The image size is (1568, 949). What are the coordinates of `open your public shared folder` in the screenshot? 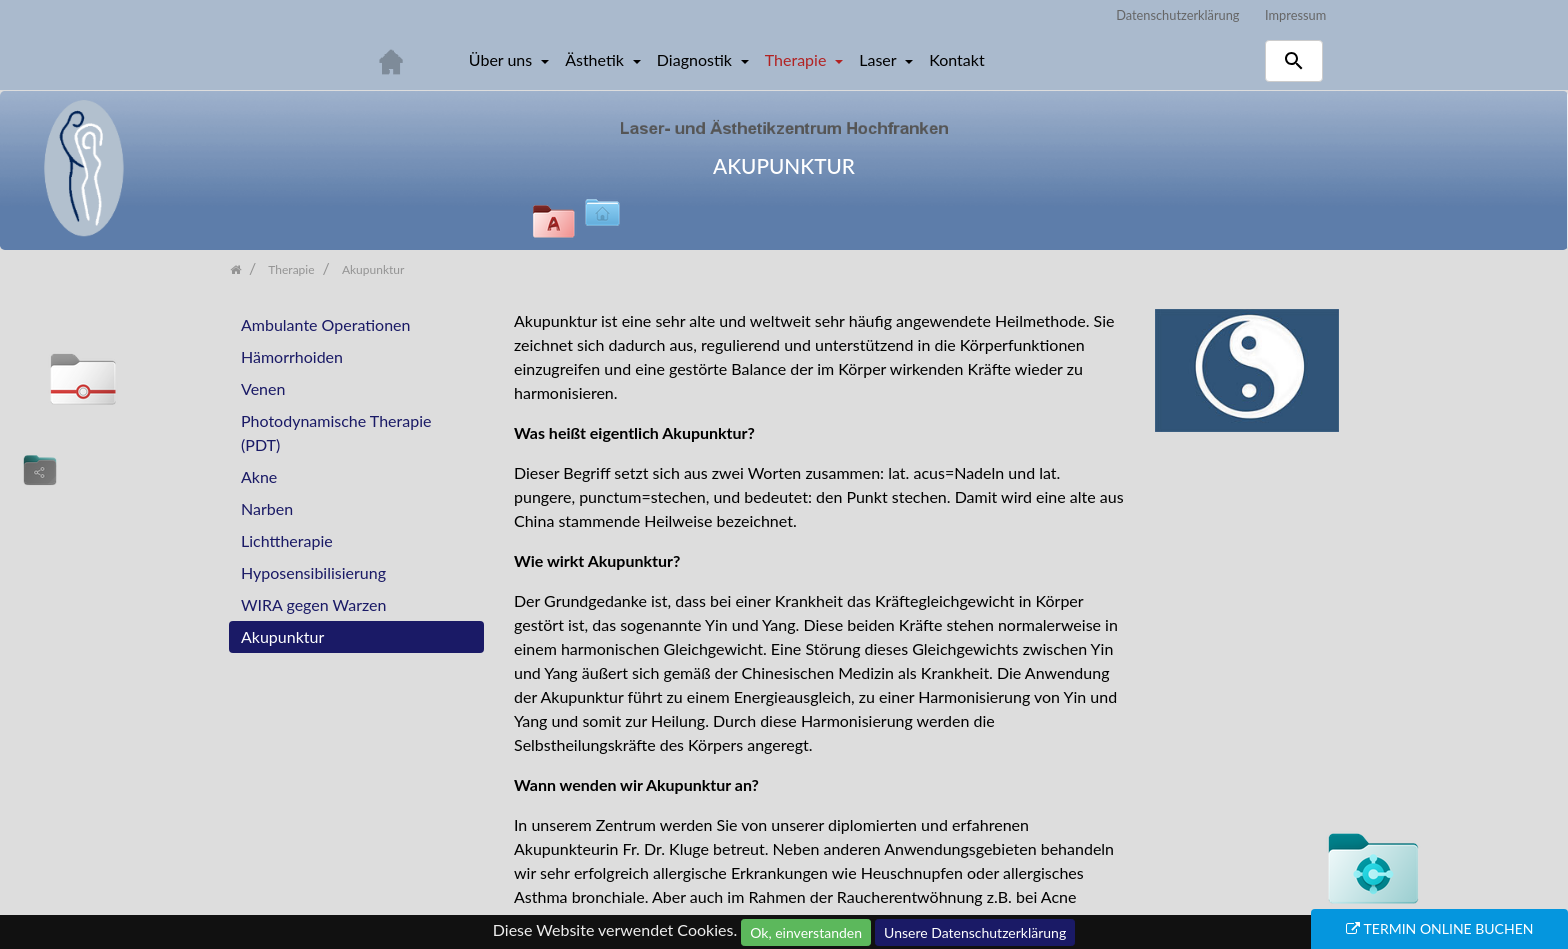 It's located at (40, 470).